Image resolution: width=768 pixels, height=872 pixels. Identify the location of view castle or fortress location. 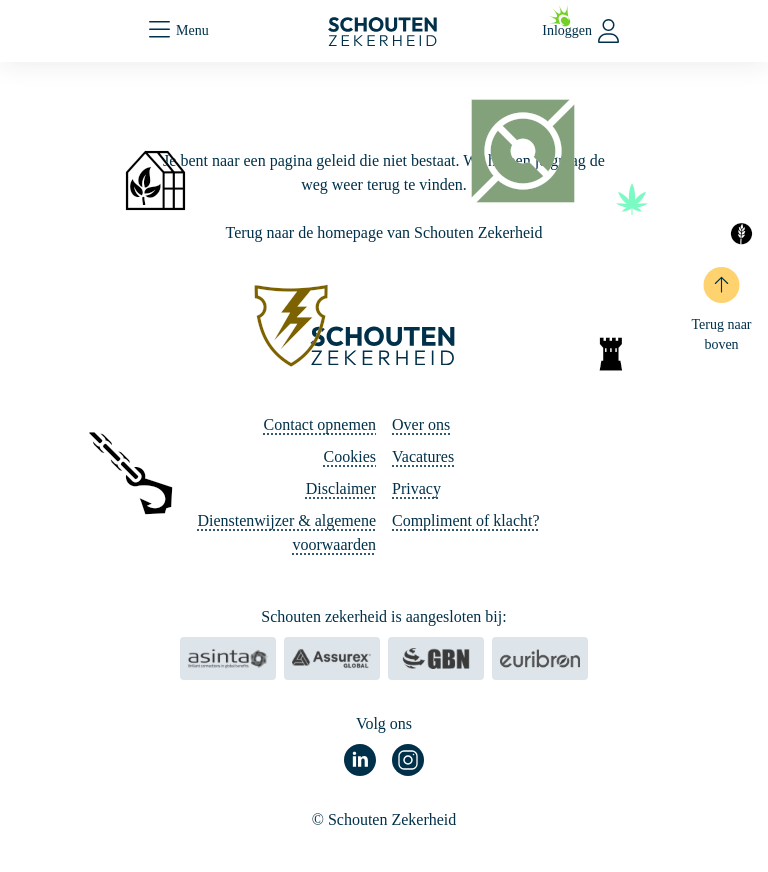
(611, 354).